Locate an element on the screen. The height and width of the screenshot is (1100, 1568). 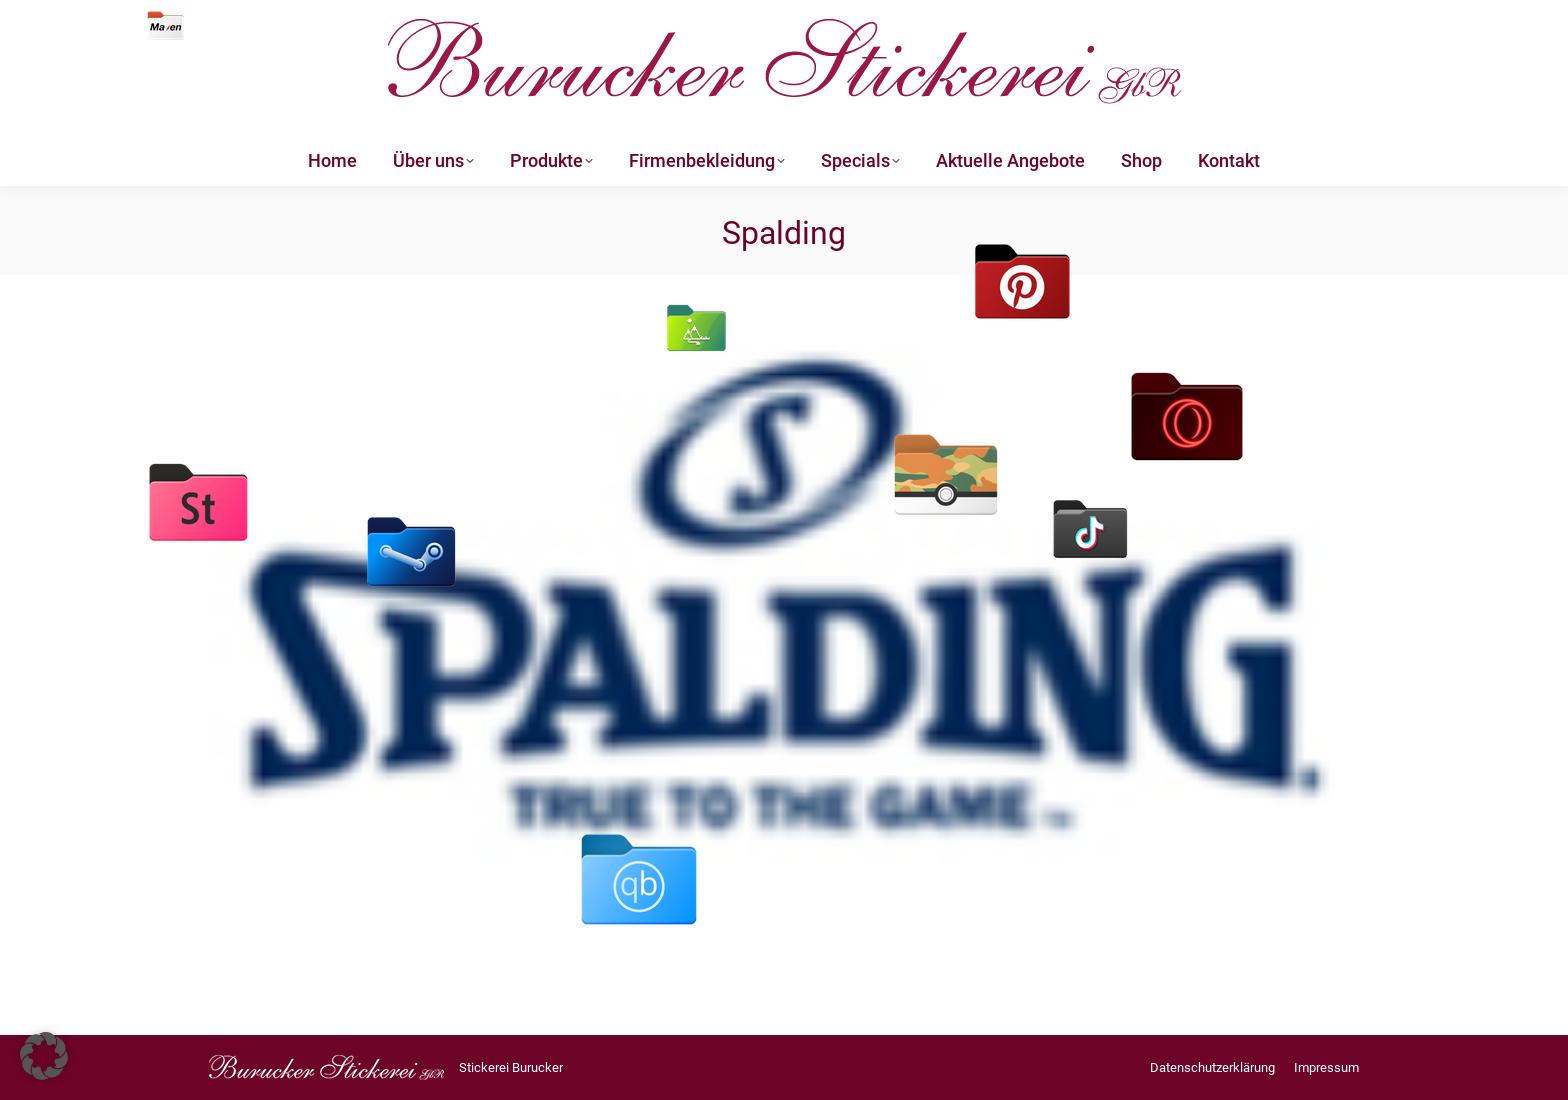
open your Steam games folder is located at coordinates (411, 554).